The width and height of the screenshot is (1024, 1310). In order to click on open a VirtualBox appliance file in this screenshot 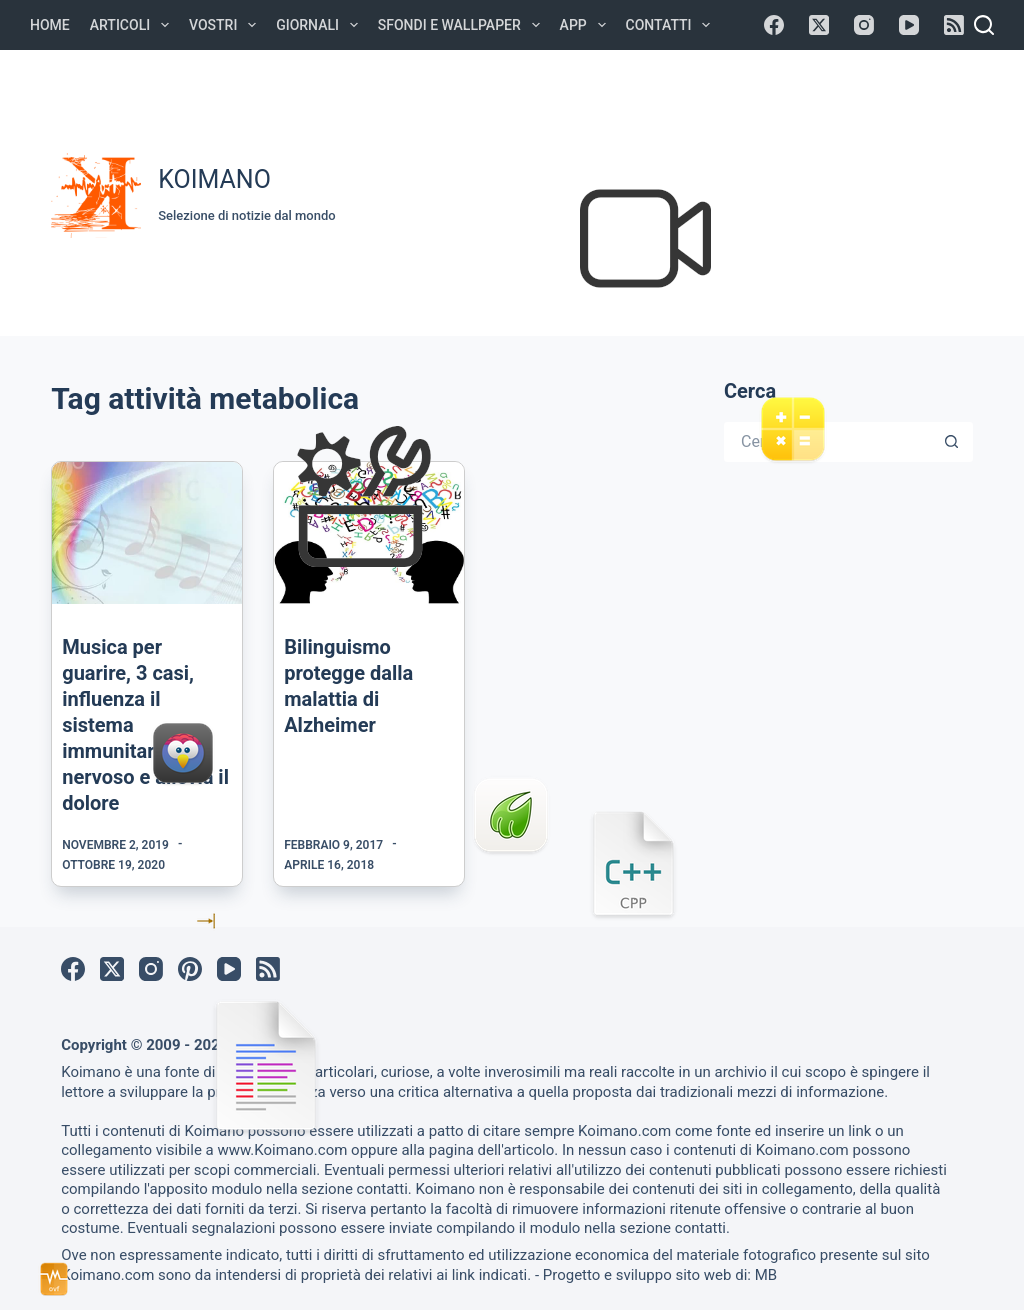, I will do `click(54, 1279)`.